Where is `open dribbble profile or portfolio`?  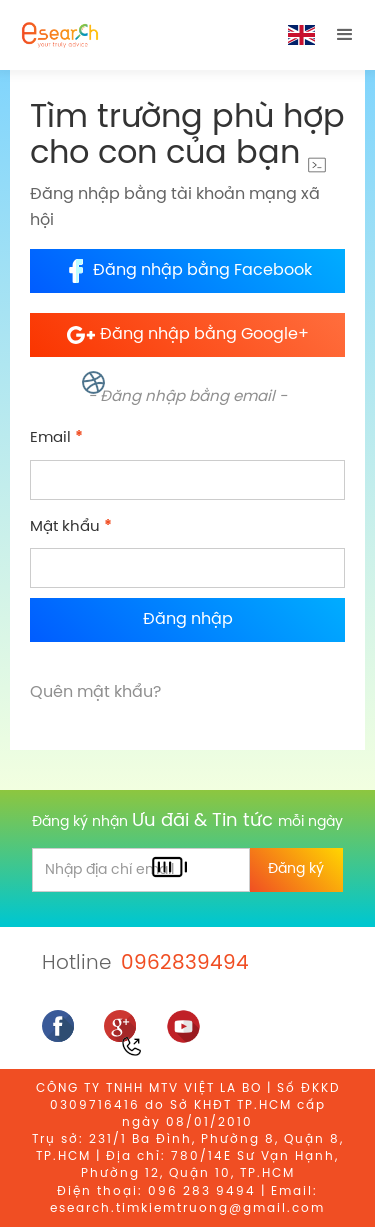
open dribbble profile or portfolio is located at coordinates (93, 382).